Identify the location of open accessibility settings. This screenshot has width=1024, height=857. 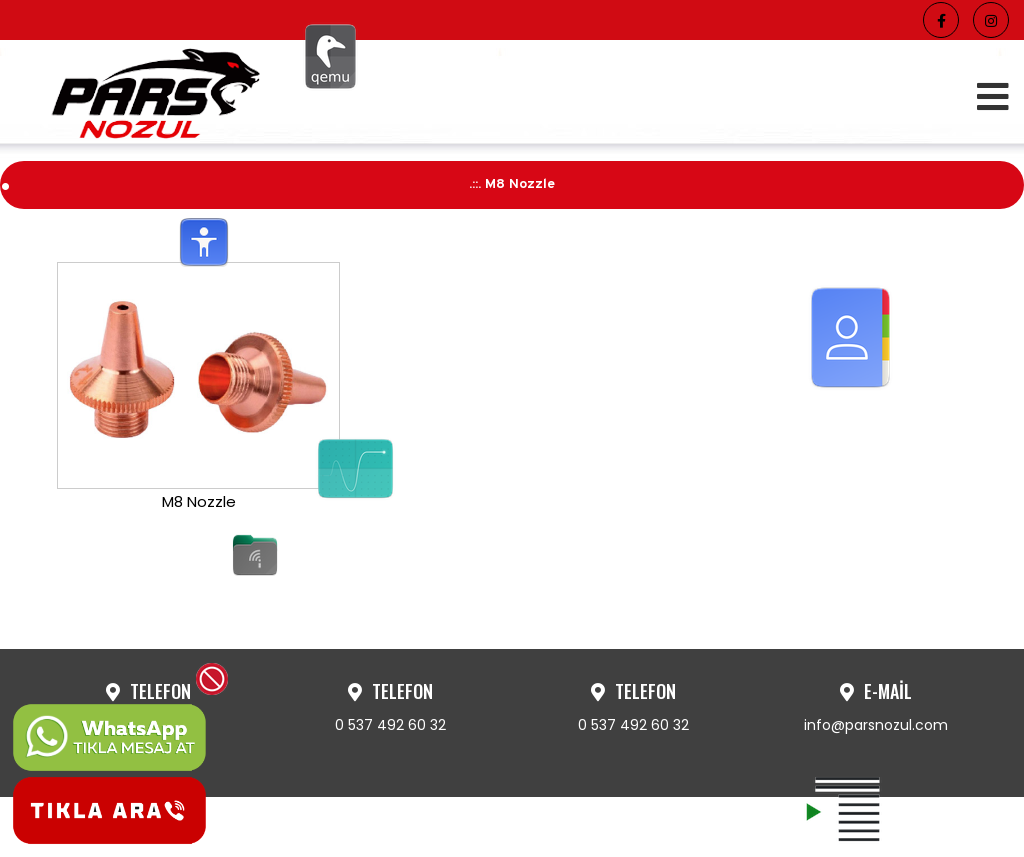
(204, 242).